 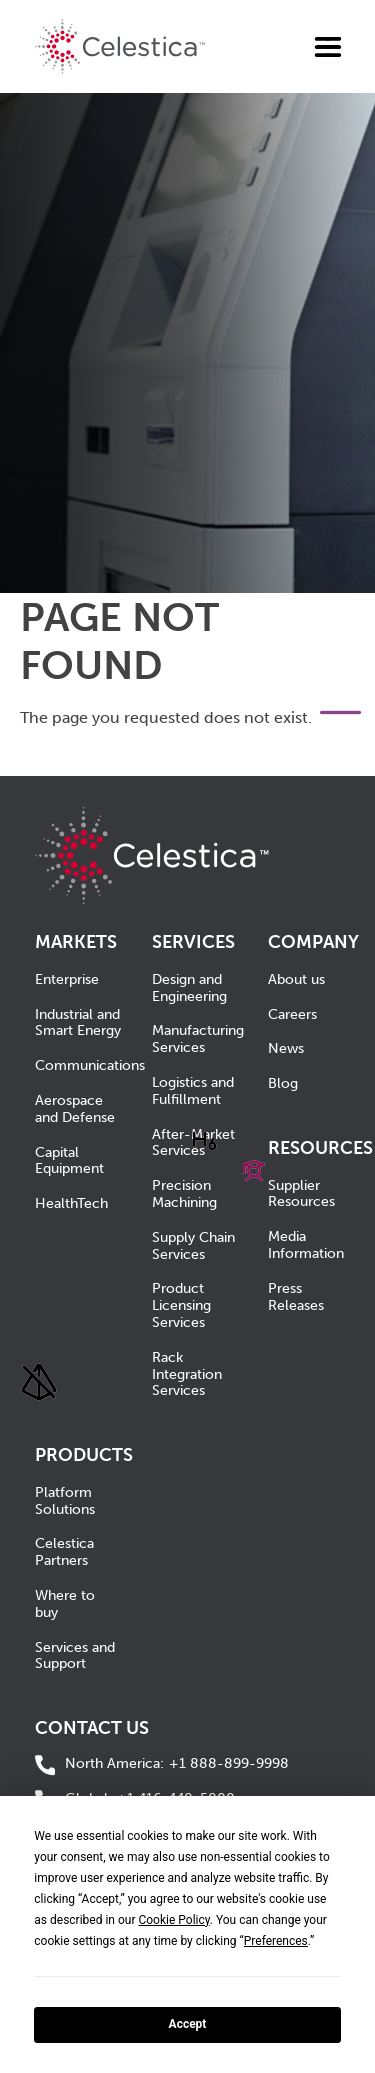 I want to click on format text as heading level 6, so click(x=203, y=1140).